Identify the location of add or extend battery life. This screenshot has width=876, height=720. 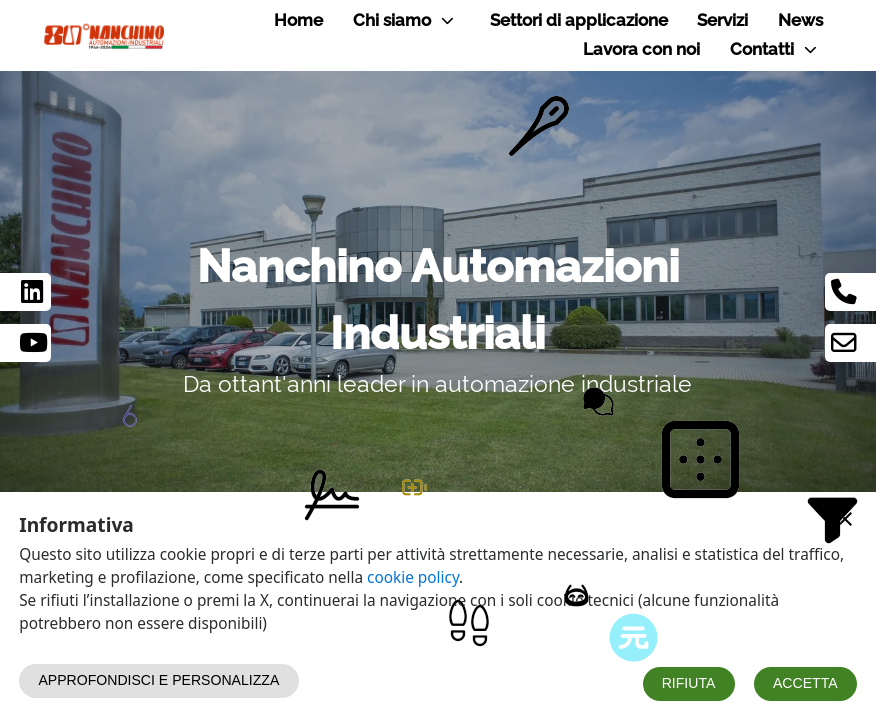
(414, 487).